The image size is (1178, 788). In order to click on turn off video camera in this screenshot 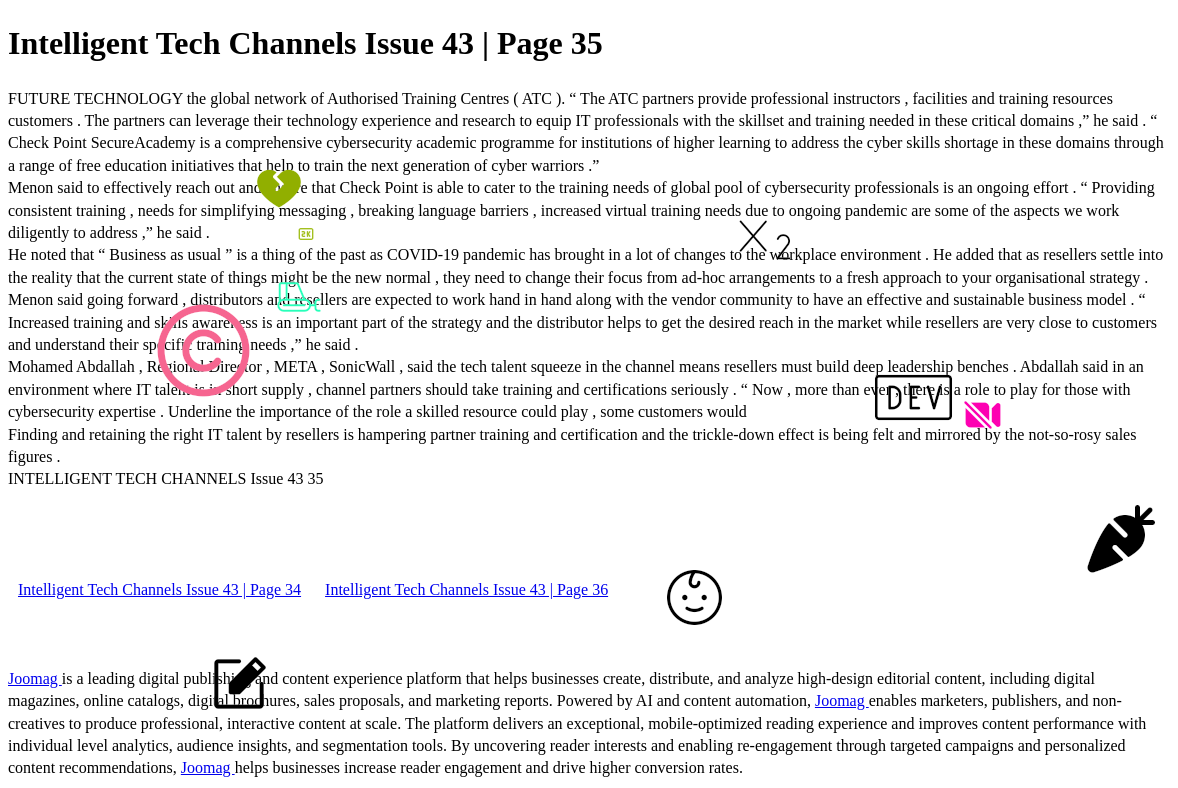, I will do `click(983, 415)`.